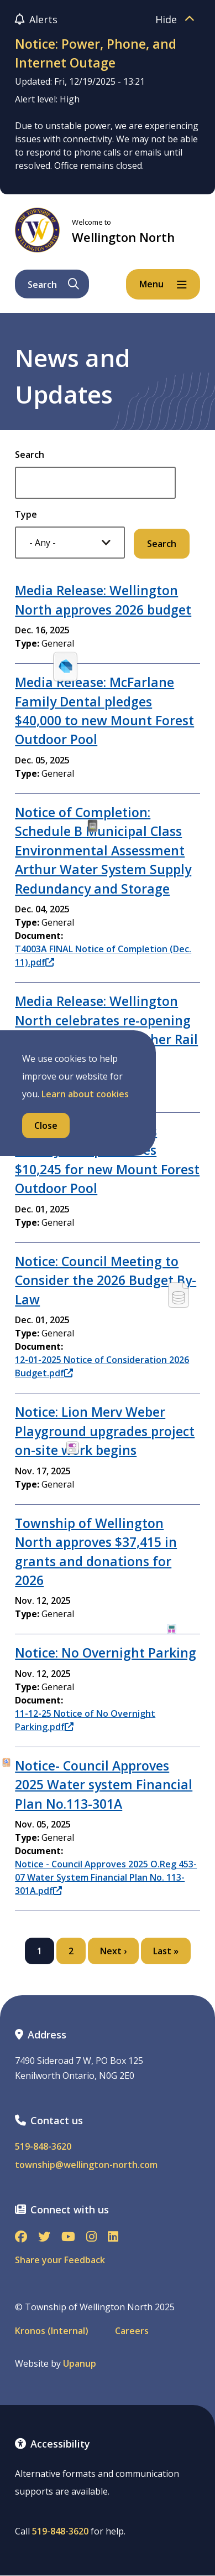 The width and height of the screenshot is (215, 2576). Describe the element at coordinates (92, 825) in the screenshot. I see `sega master system ROM file` at that location.